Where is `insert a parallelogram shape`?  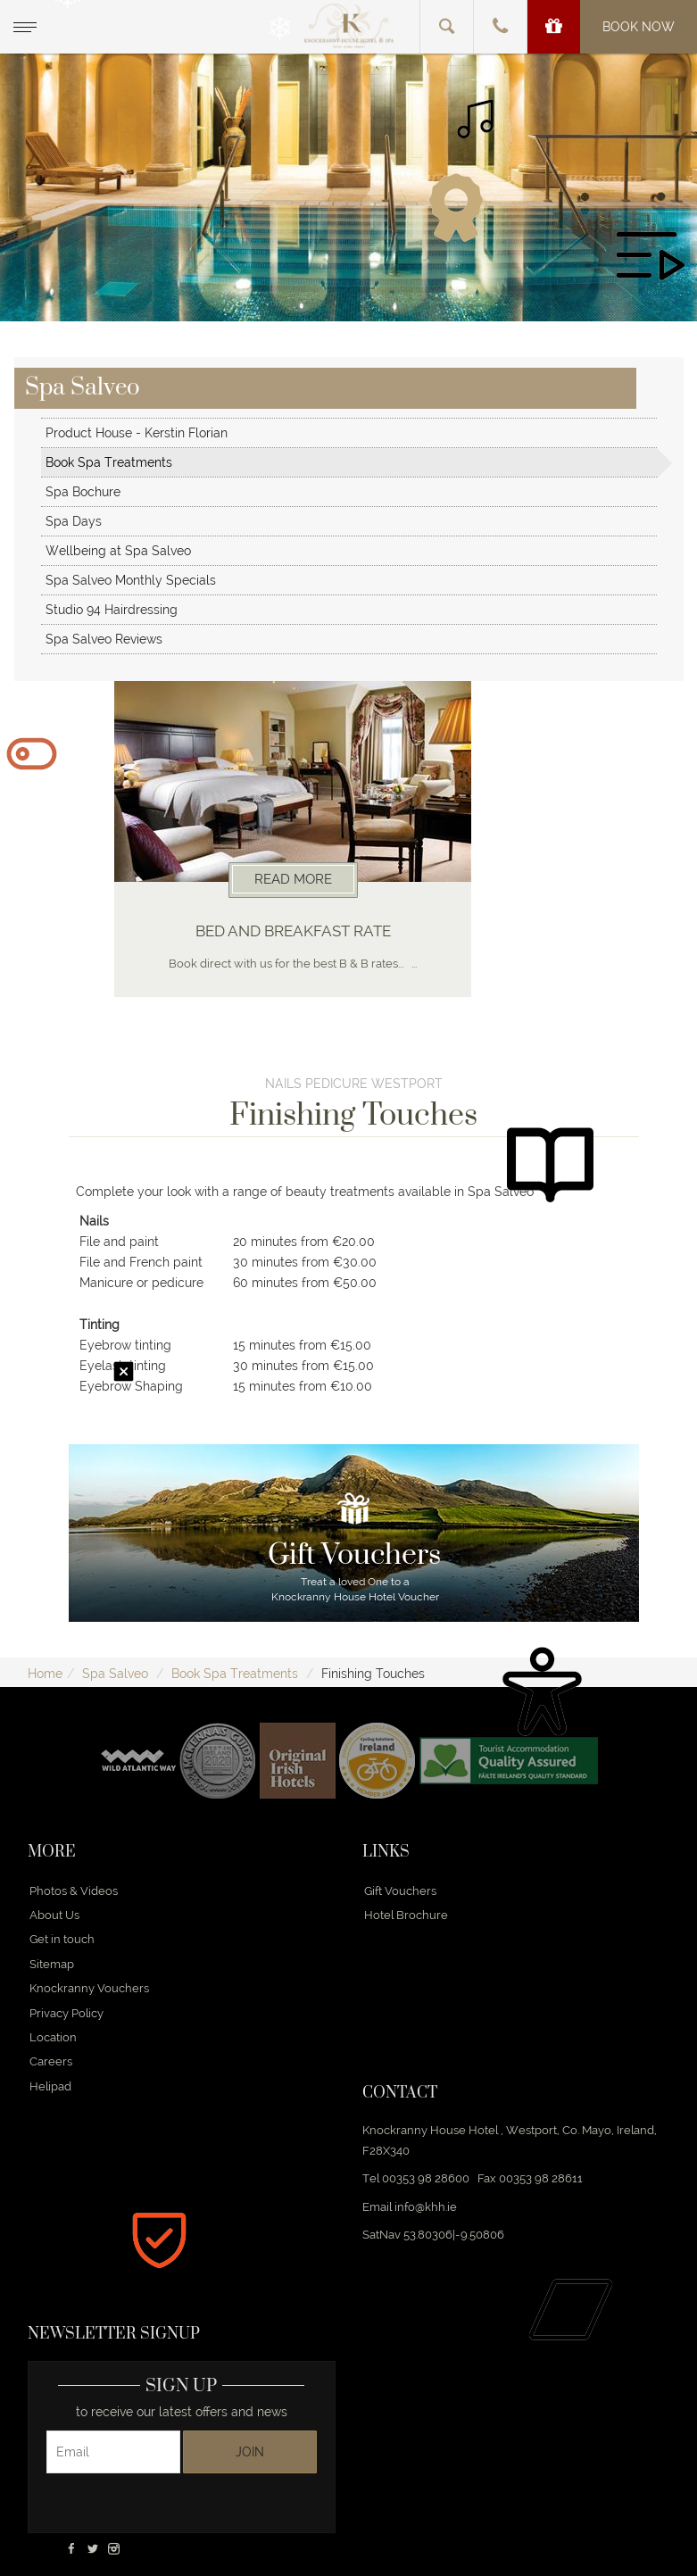 insert a parallelogram shape is located at coordinates (570, 2309).